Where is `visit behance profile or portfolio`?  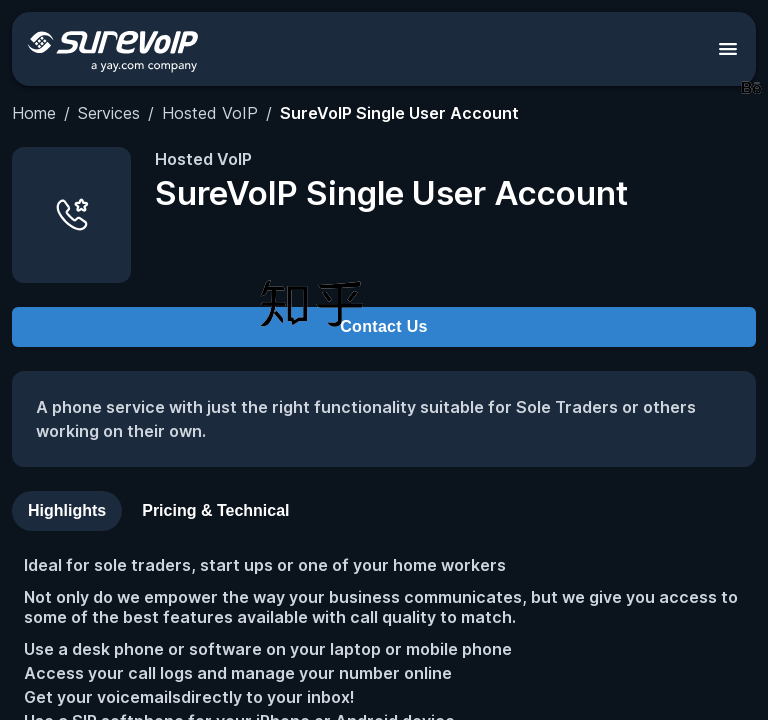
visit behance profile or portfolio is located at coordinates (751, 87).